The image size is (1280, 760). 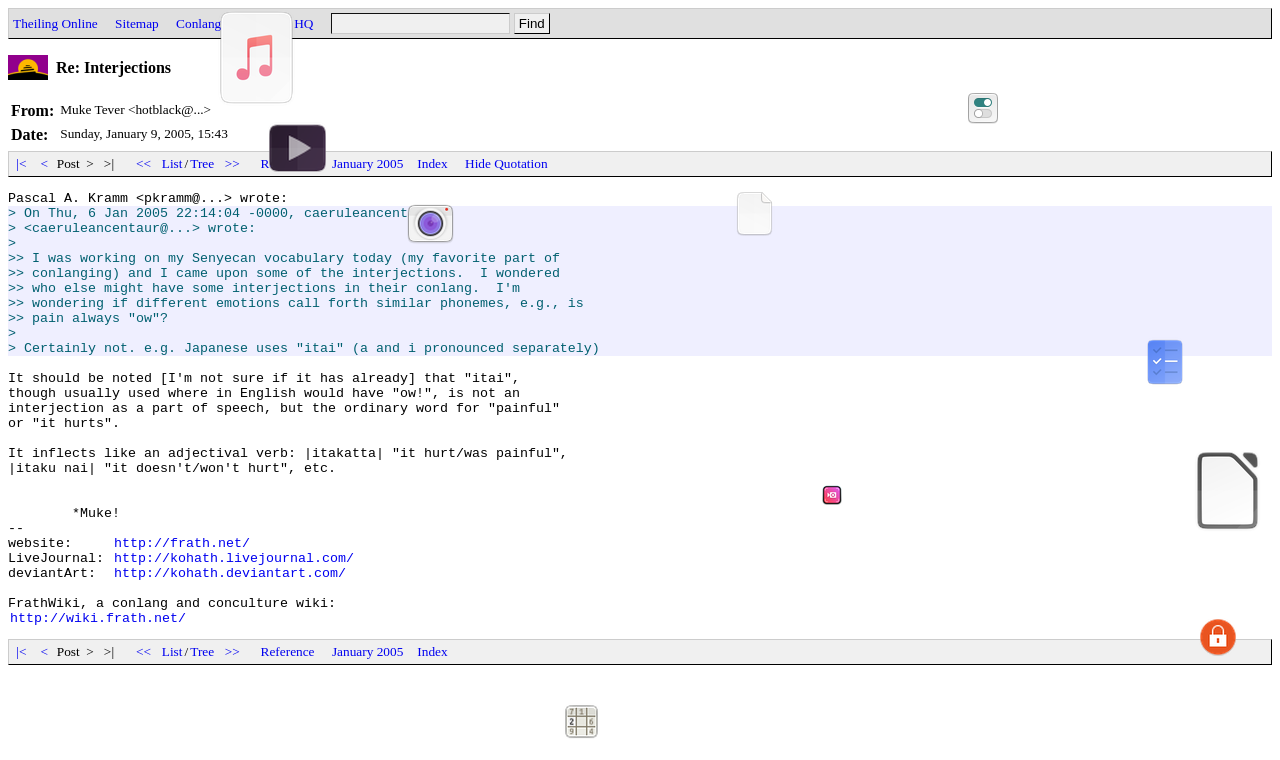 I want to click on open sudoku puzzle game, so click(x=581, y=721).